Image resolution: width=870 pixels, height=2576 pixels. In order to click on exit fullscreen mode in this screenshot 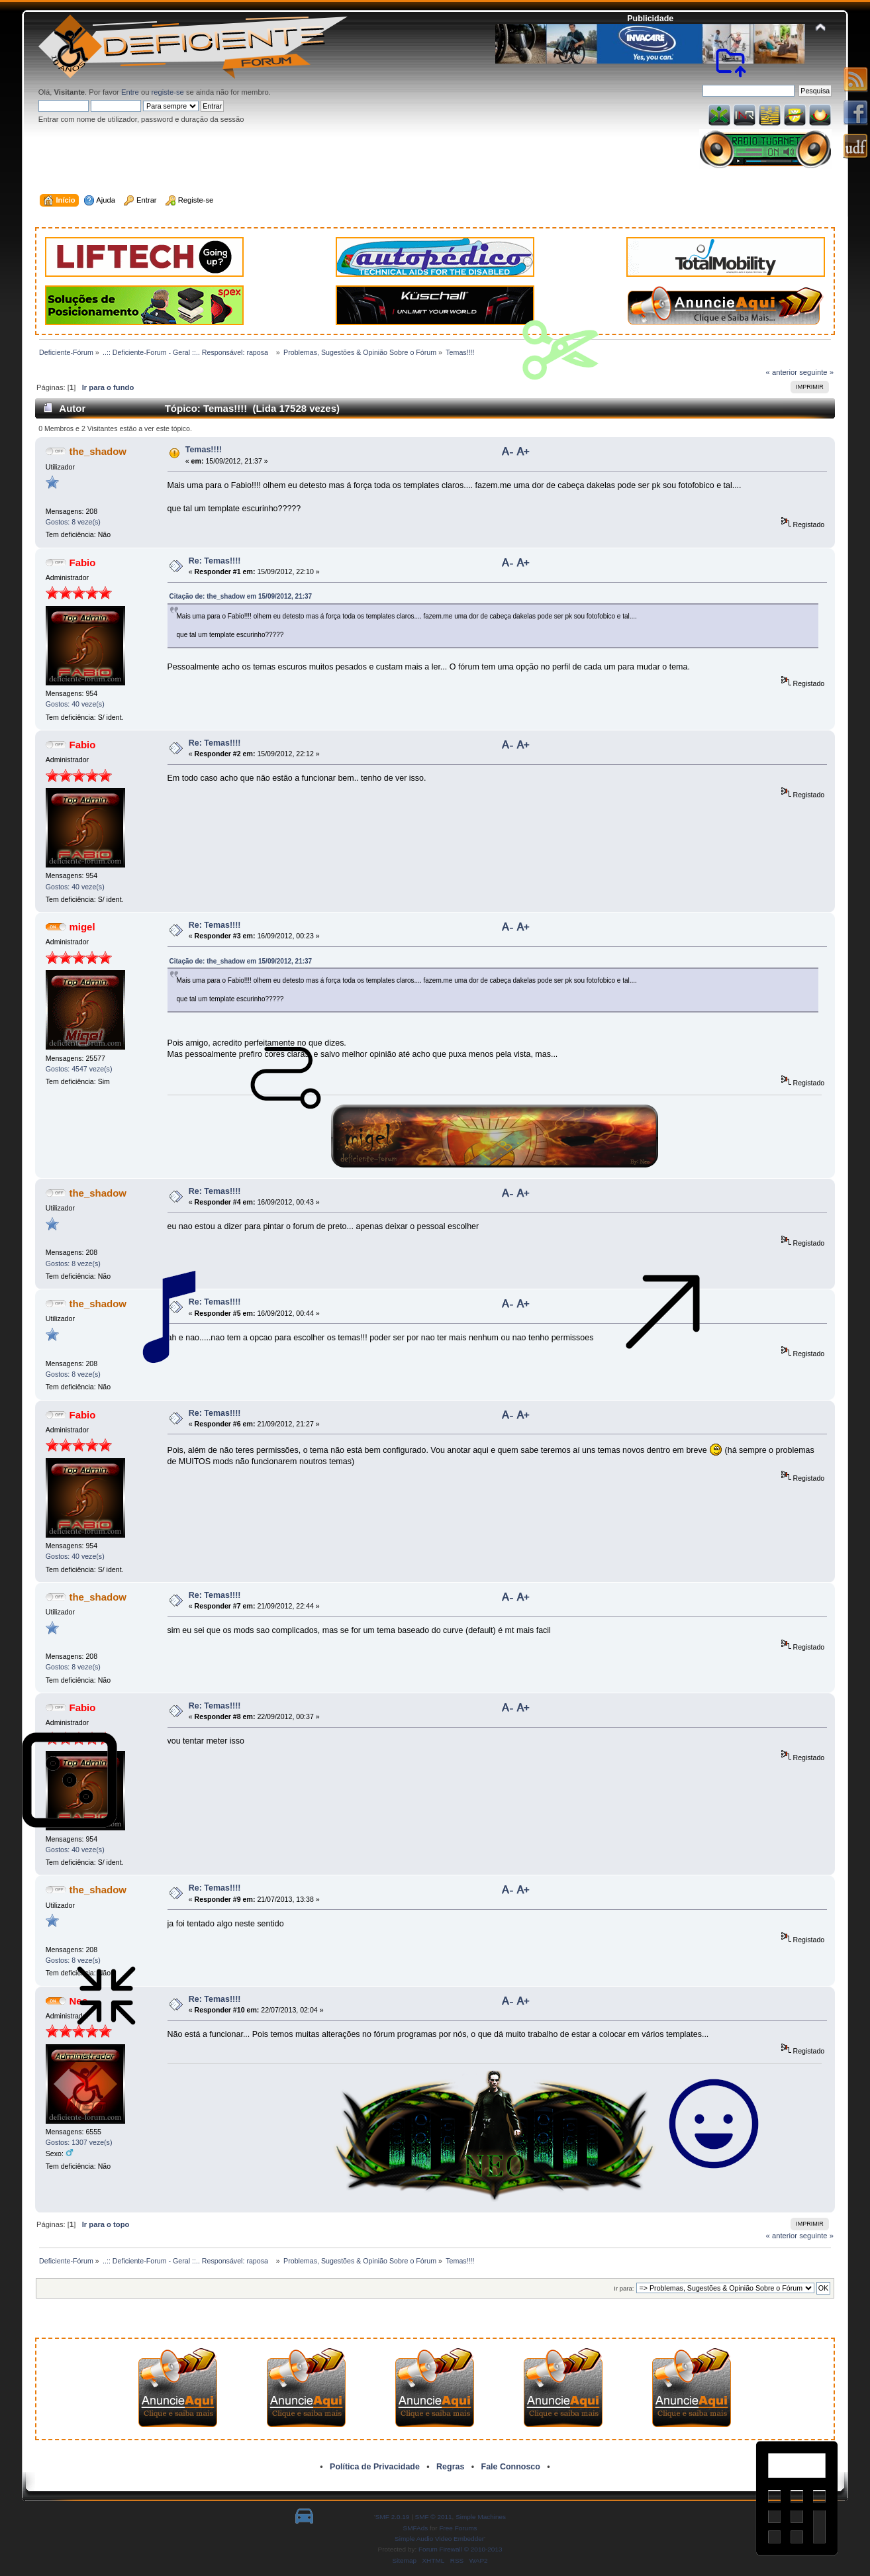, I will do `click(106, 1995)`.